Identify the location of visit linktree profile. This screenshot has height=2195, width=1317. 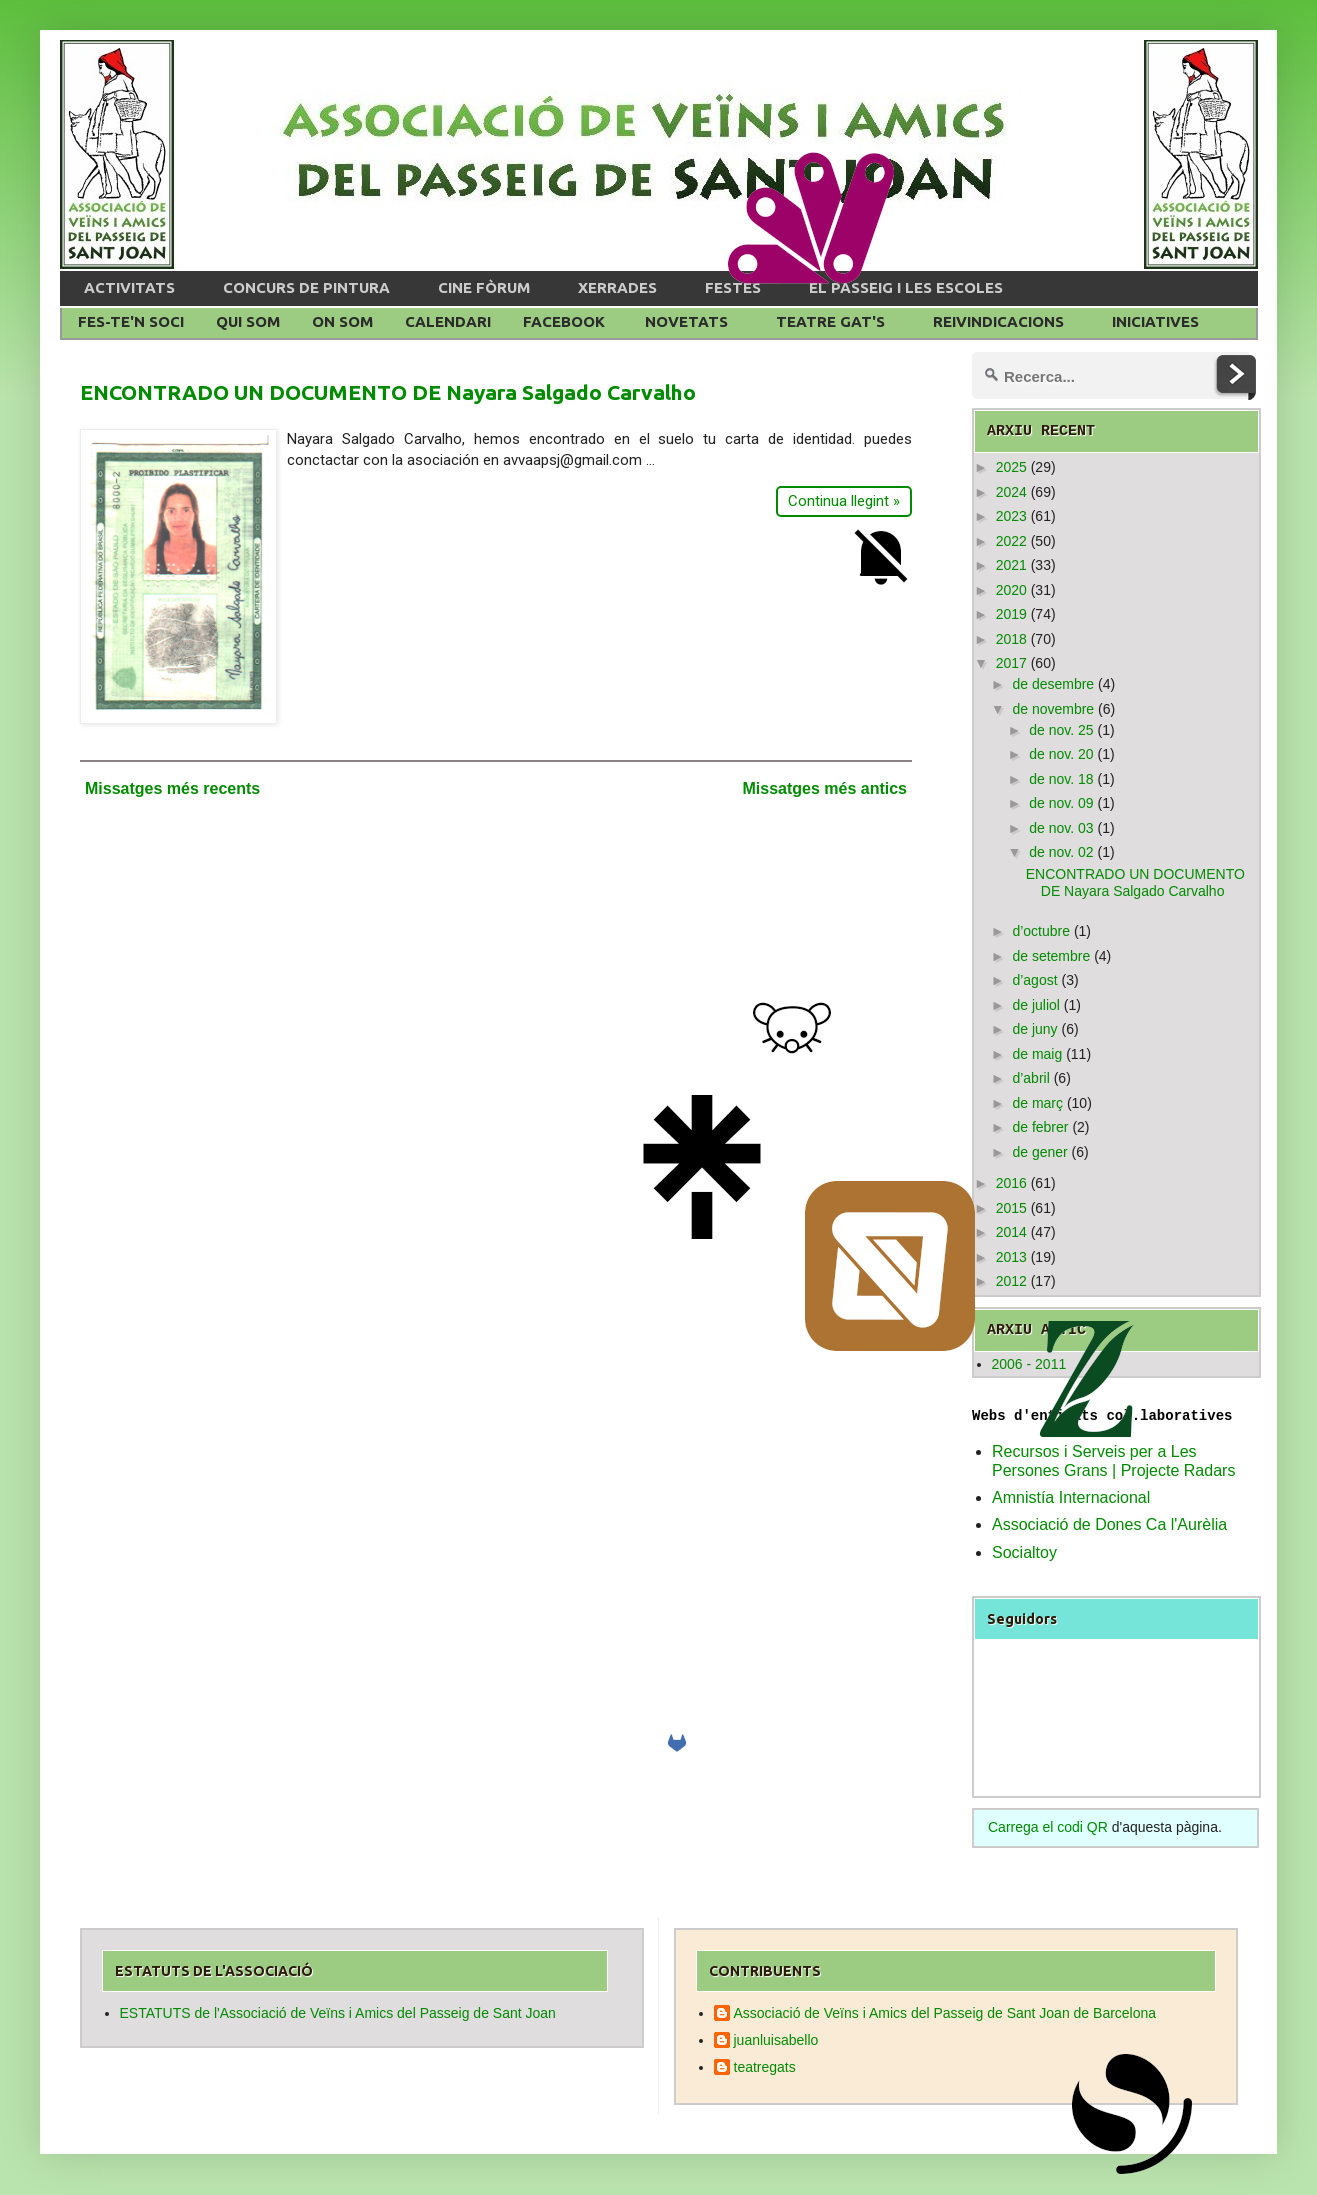
(702, 1167).